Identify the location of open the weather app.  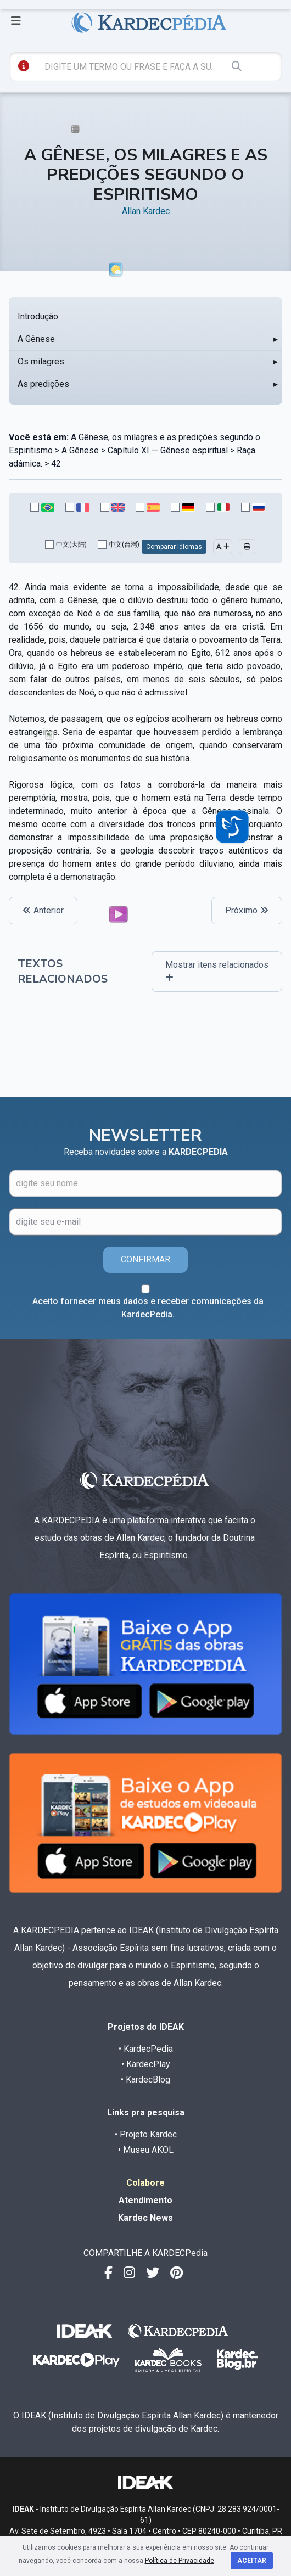
(116, 270).